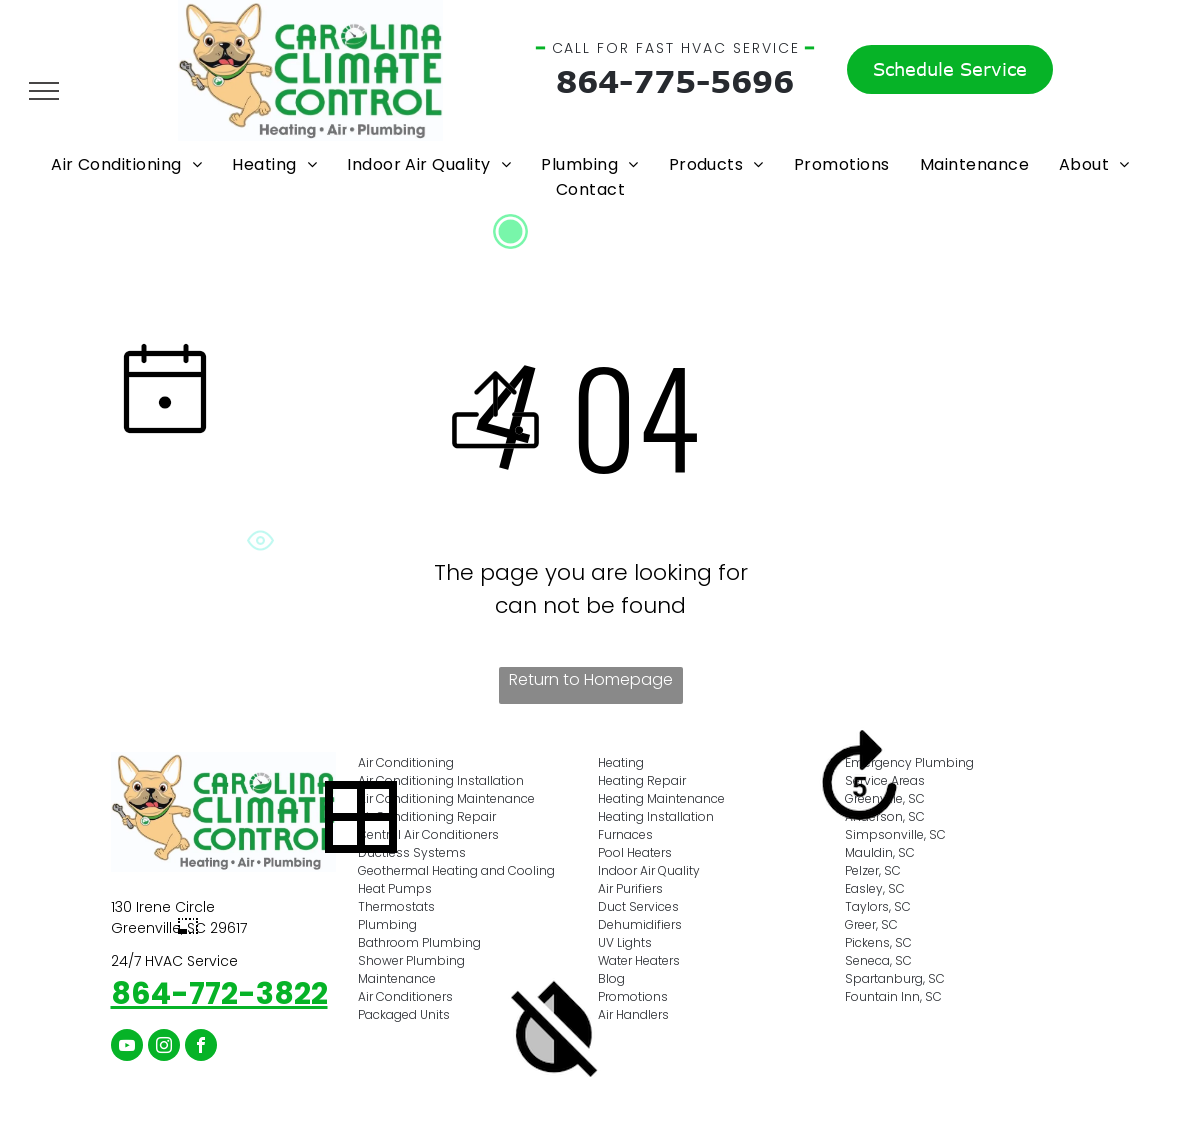 The width and height of the screenshot is (1181, 1136). What do you see at coordinates (495, 414) in the screenshot?
I see `upload a file or document` at bounding box center [495, 414].